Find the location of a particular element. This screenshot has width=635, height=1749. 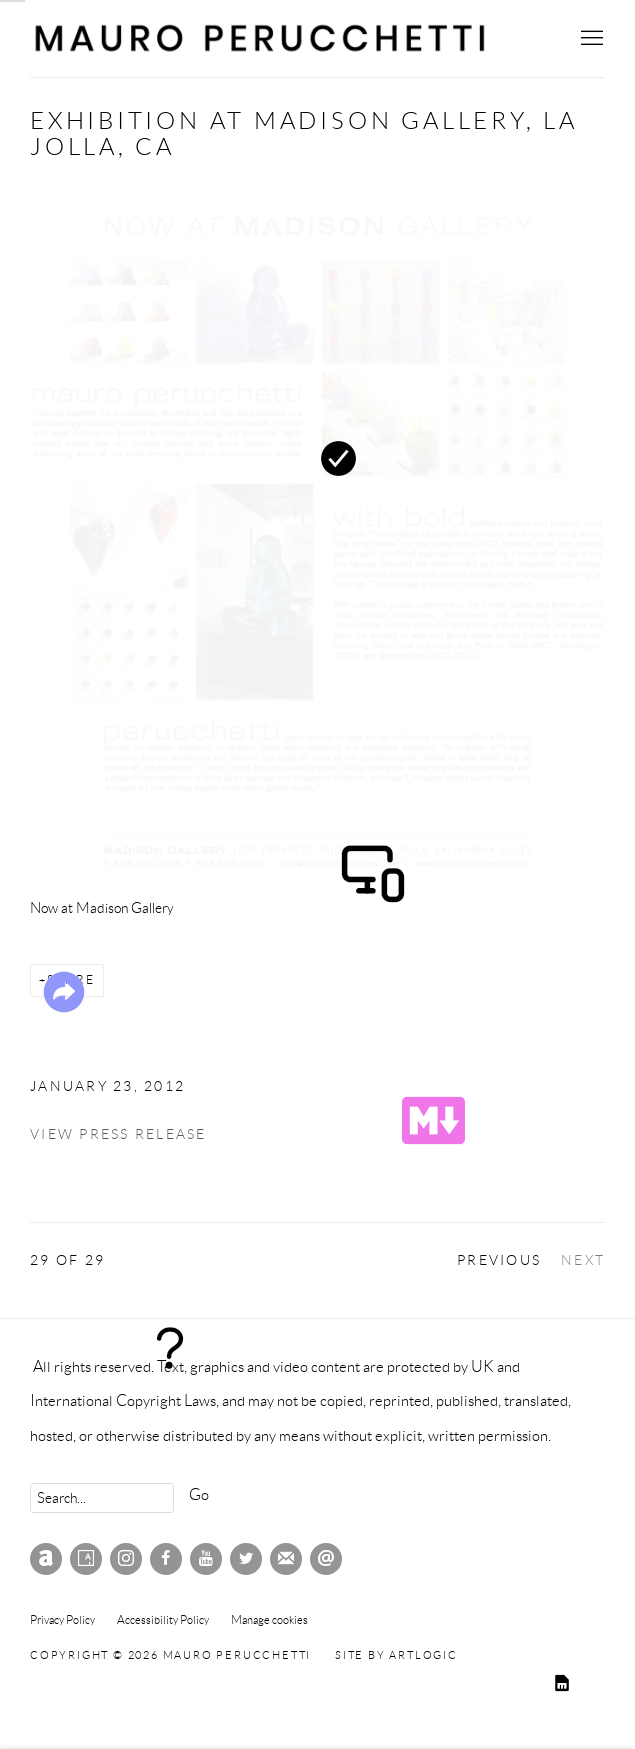

manage sim card settings is located at coordinates (562, 1683).